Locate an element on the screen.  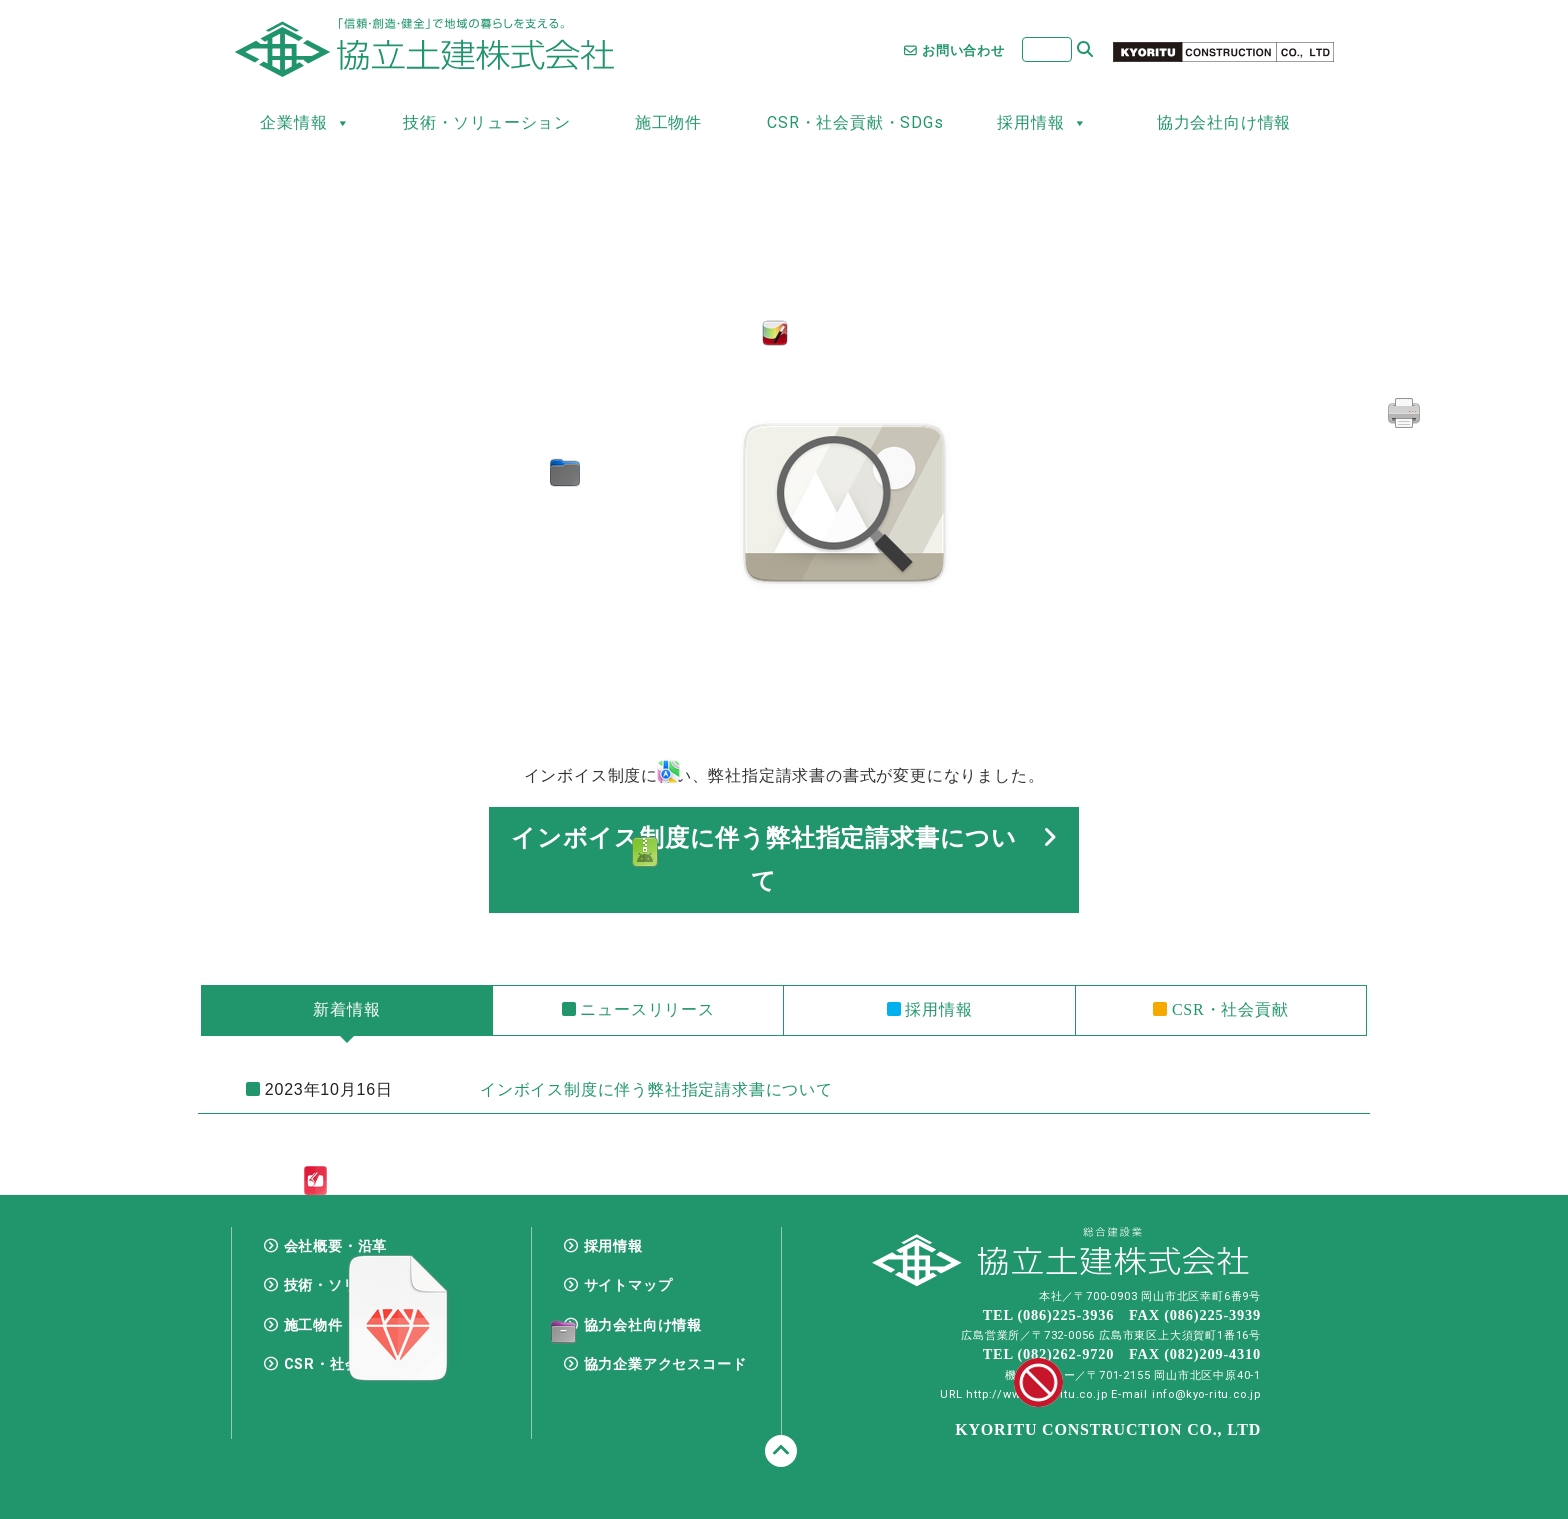
open winetricks application is located at coordinates (775, 333).